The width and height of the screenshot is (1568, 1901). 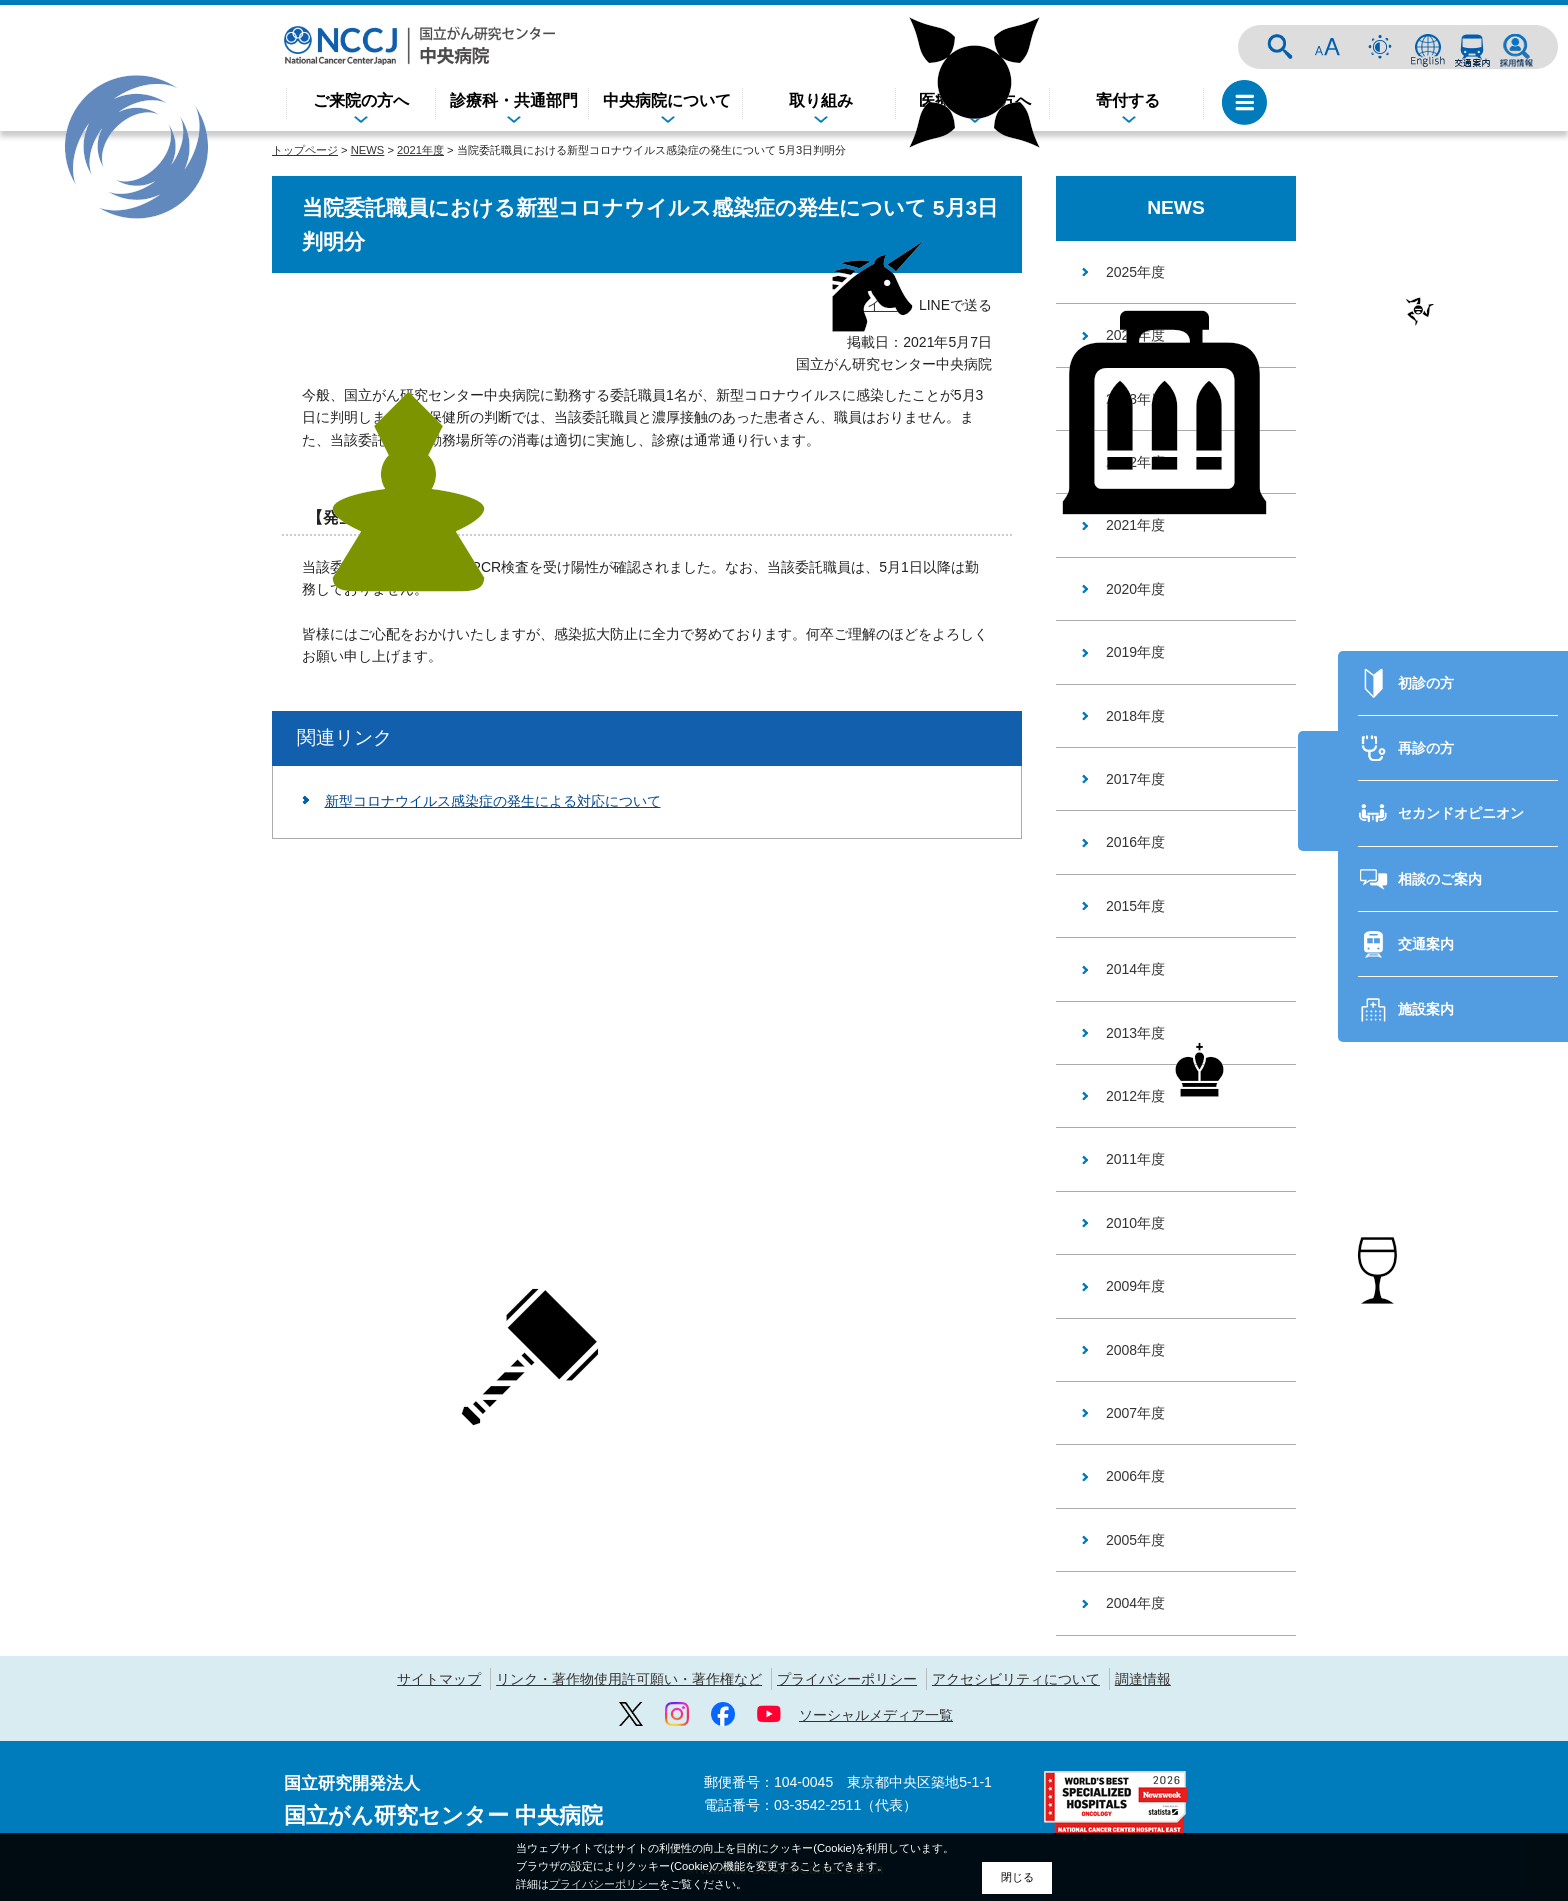 What do you see at coordinates (1377, 1270) in the screenshot?
I see `browse wine or beverage options` at bounding box center [1377, 1270].